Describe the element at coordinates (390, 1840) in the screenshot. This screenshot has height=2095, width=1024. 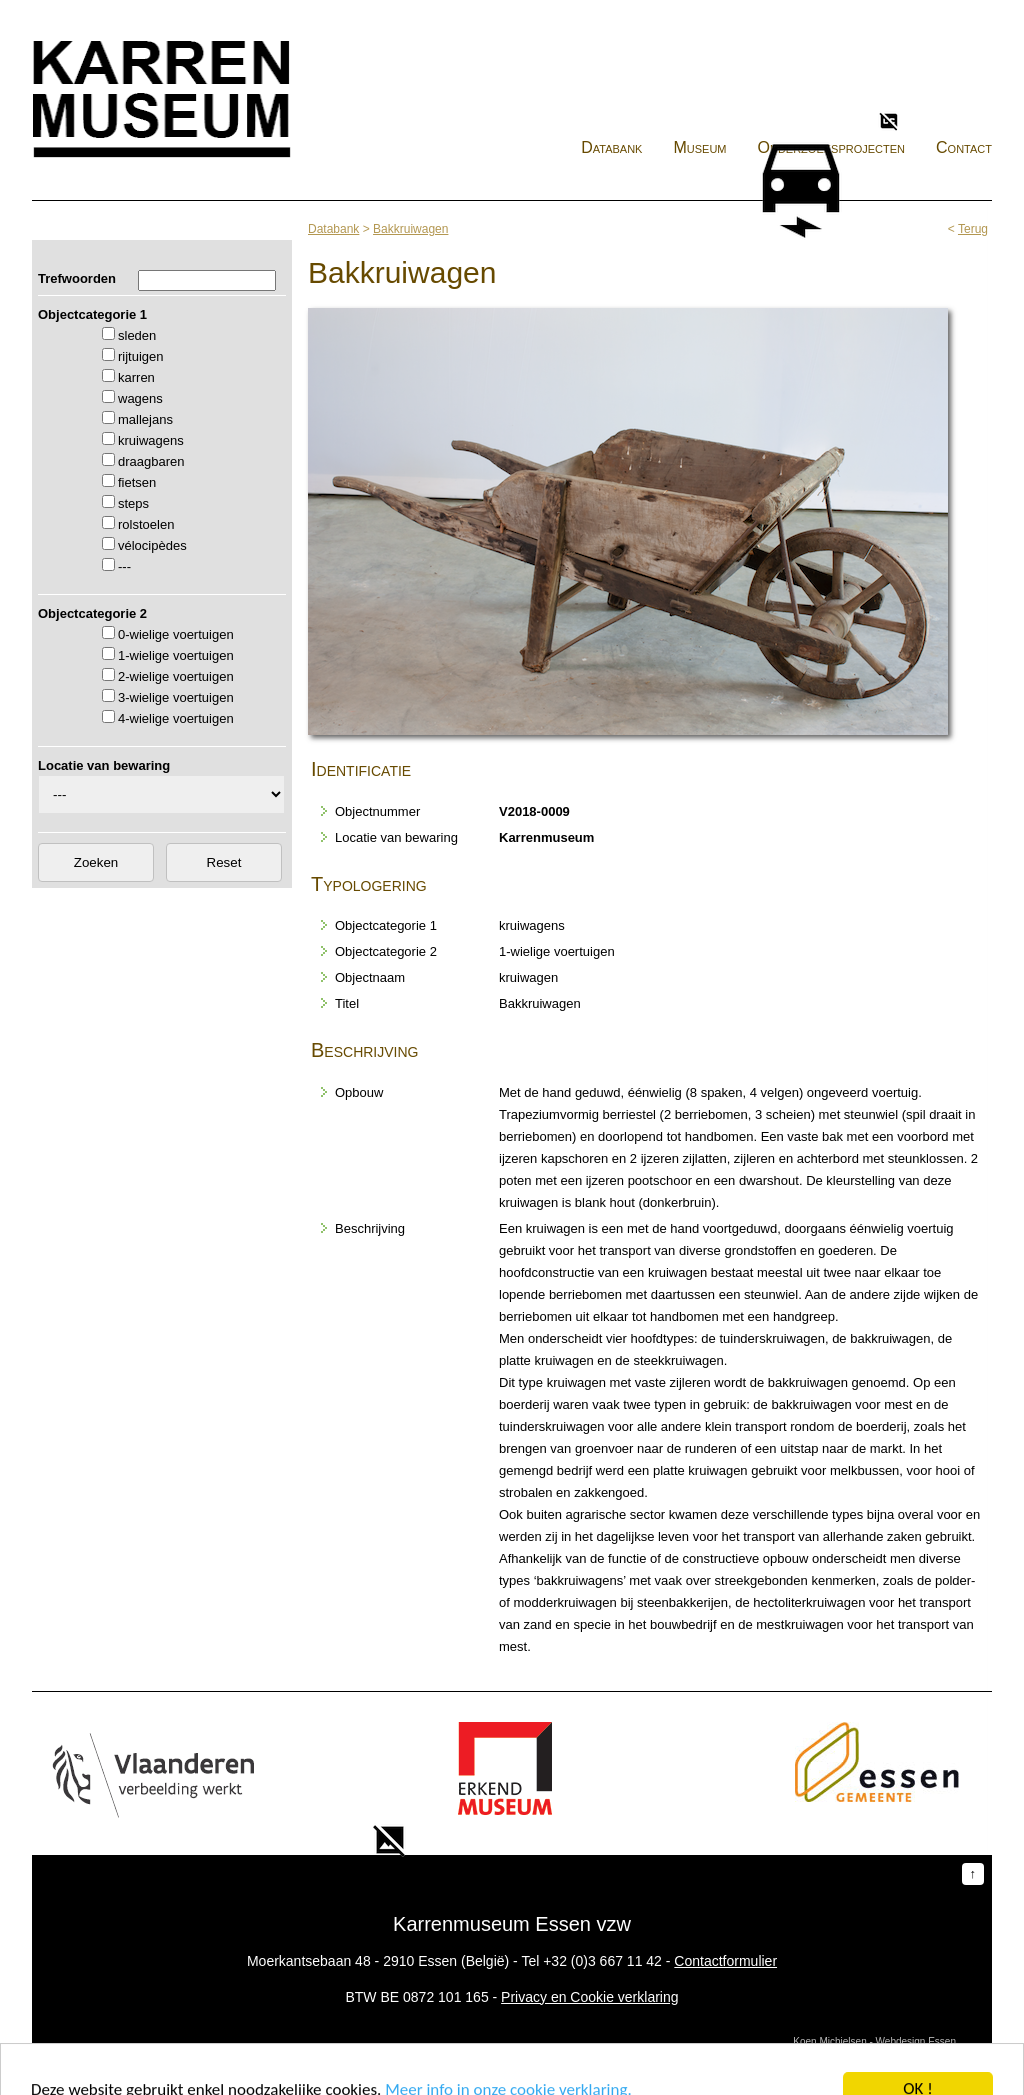
I see `image failed to load or is unavailable` at that location.